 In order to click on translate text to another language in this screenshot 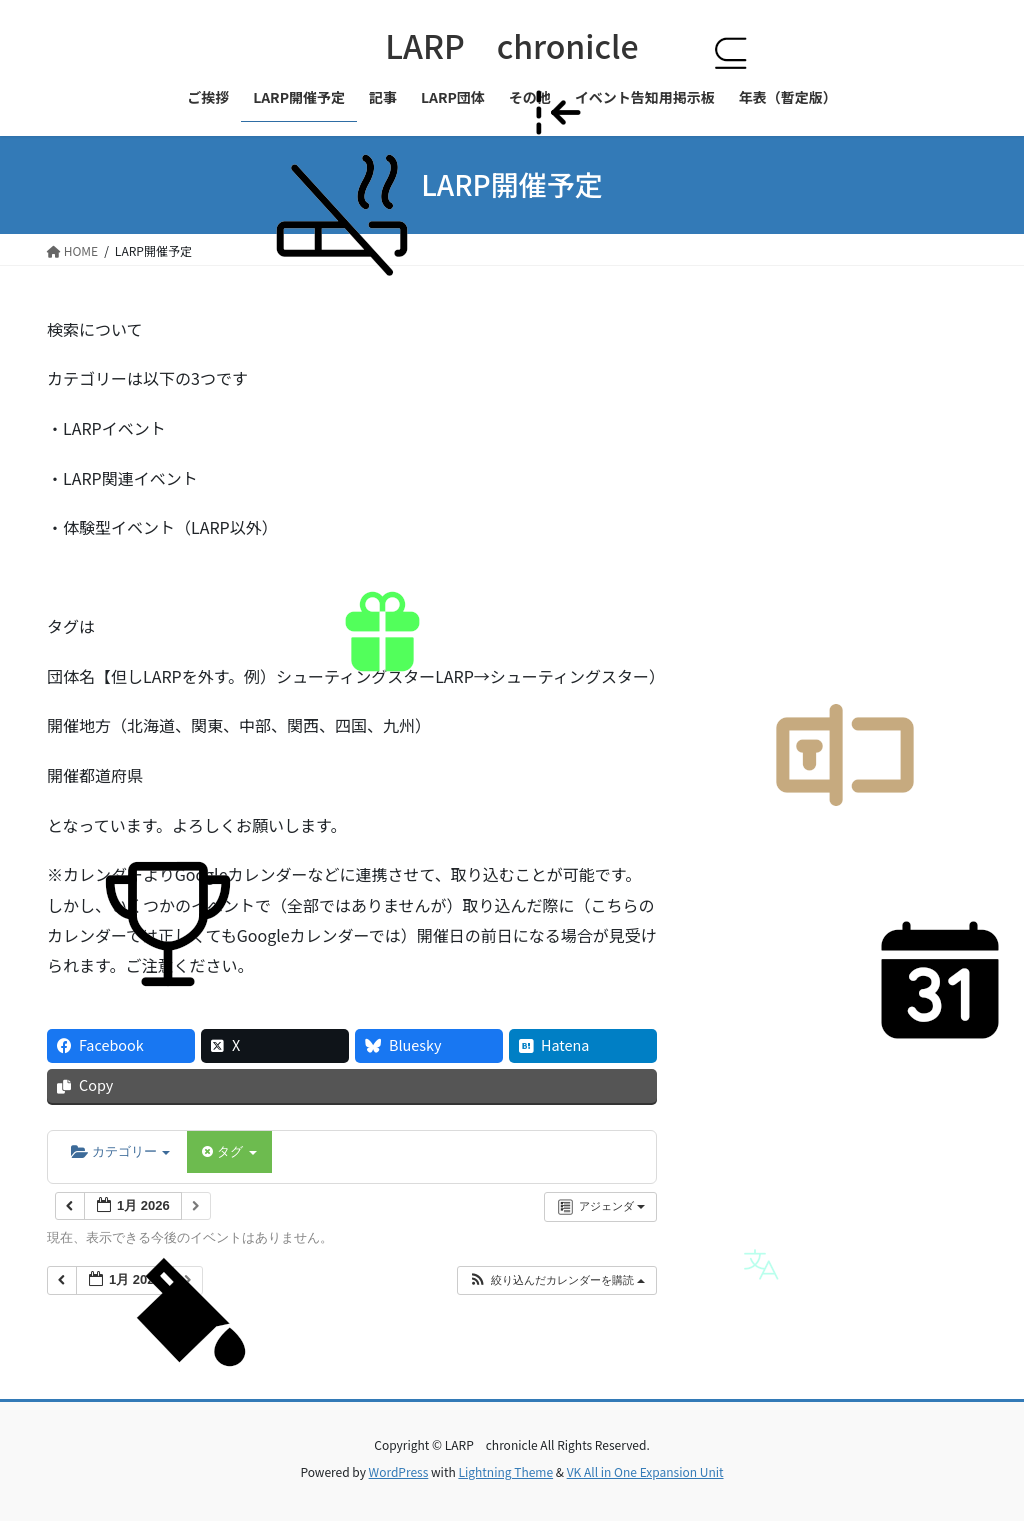, I will do `click(760, 1265)`.